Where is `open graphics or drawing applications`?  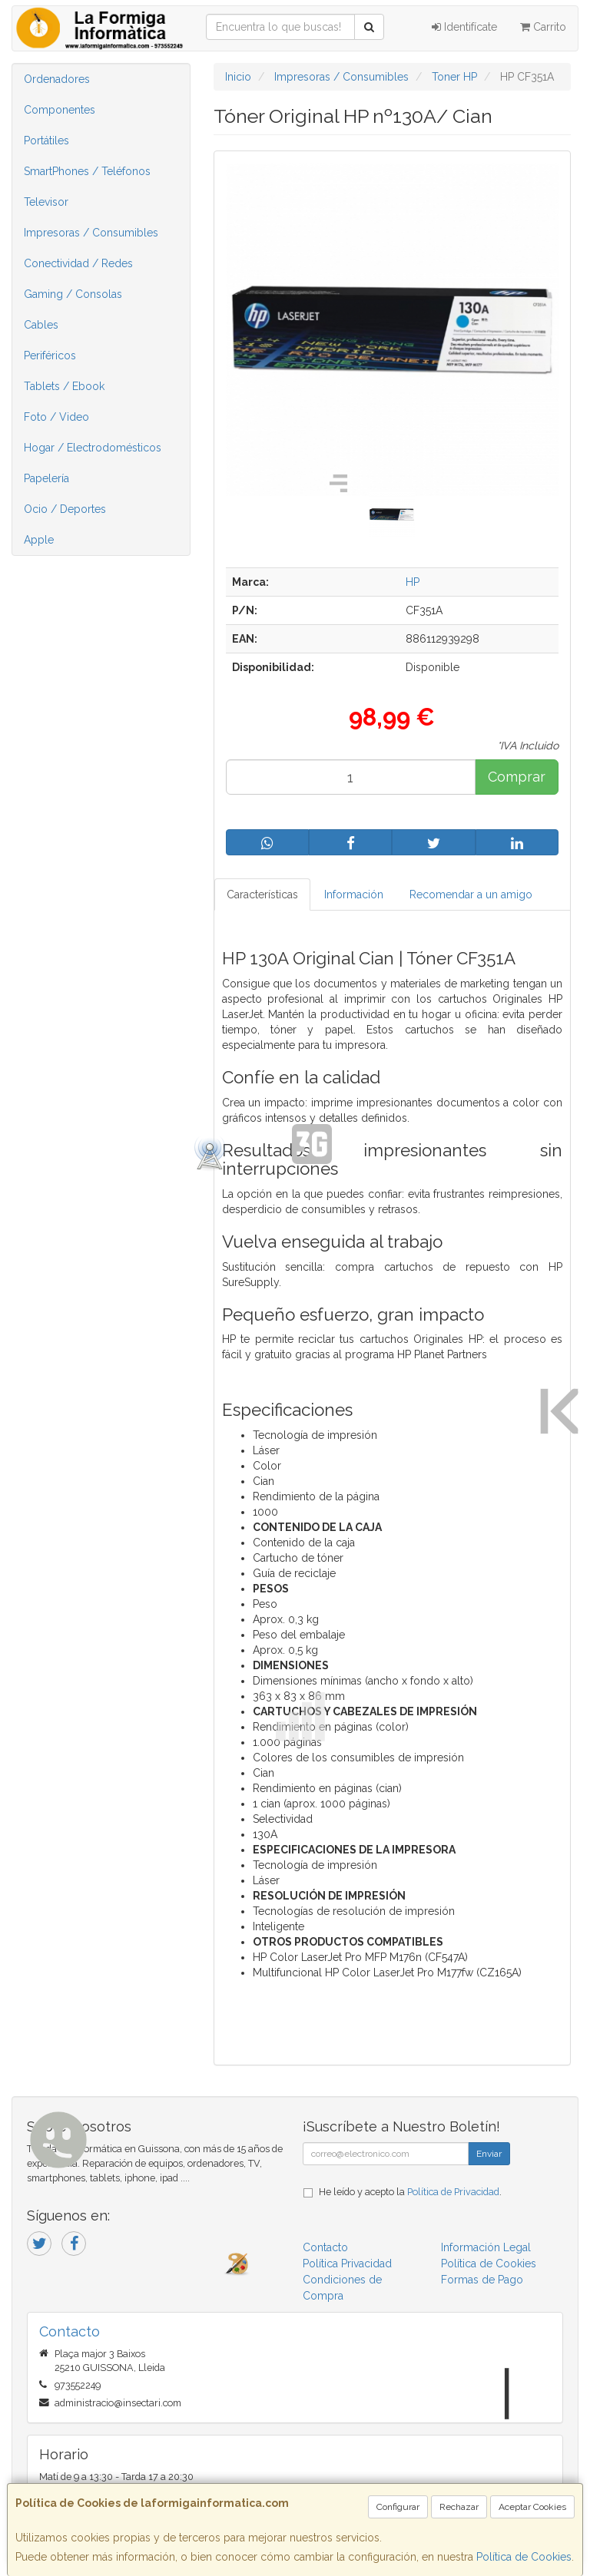
open graphics or drawing applications is located at coordinates (237, 2264).